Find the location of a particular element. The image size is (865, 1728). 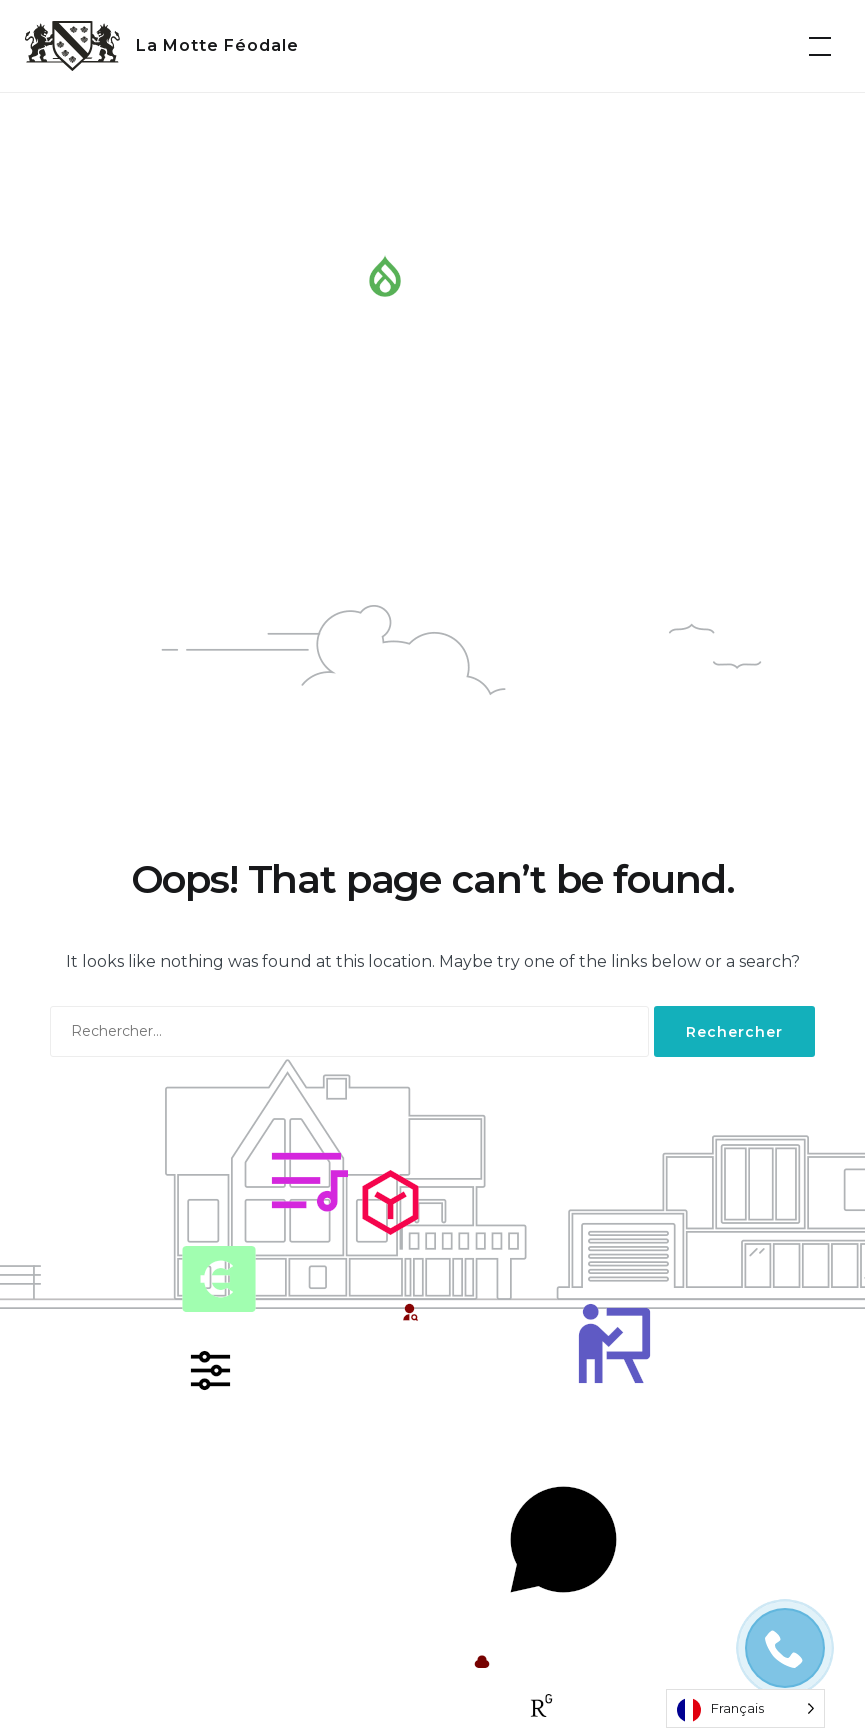

indicates euro currency or payment option is located at coordinates (219, 1279).